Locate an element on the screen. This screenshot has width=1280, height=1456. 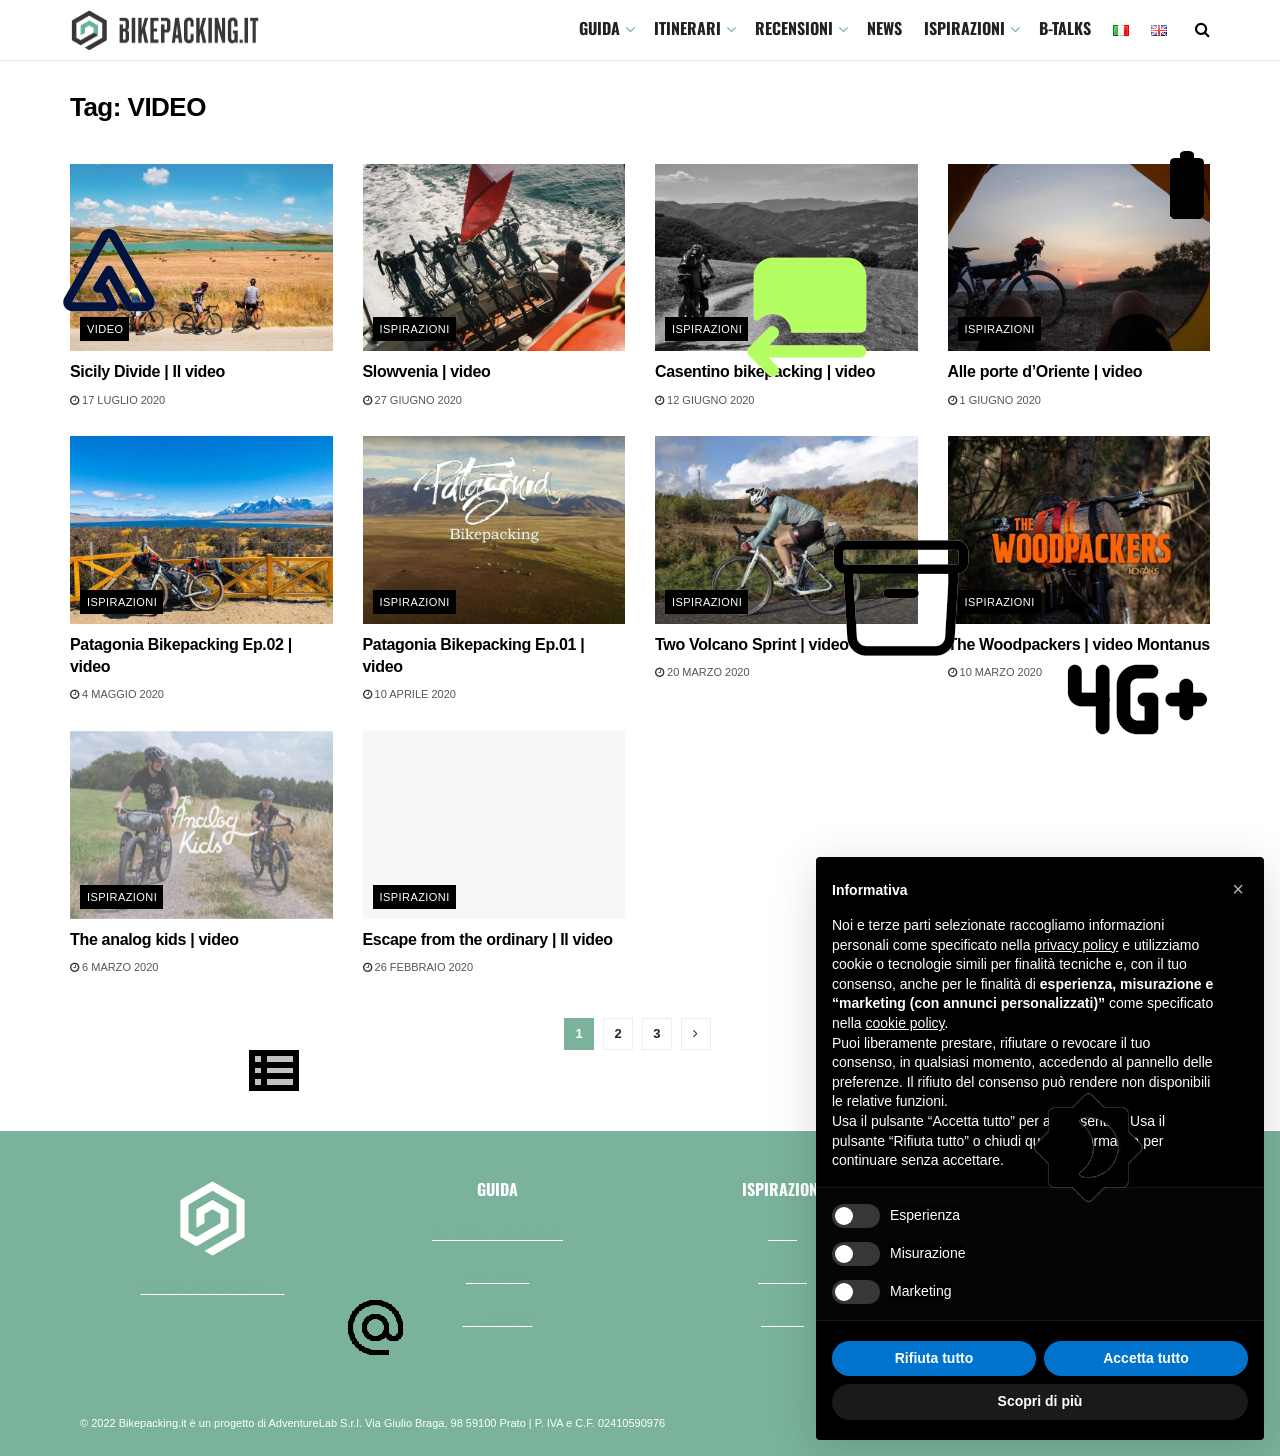
view current battery level is located at coordinates (1187, 185).